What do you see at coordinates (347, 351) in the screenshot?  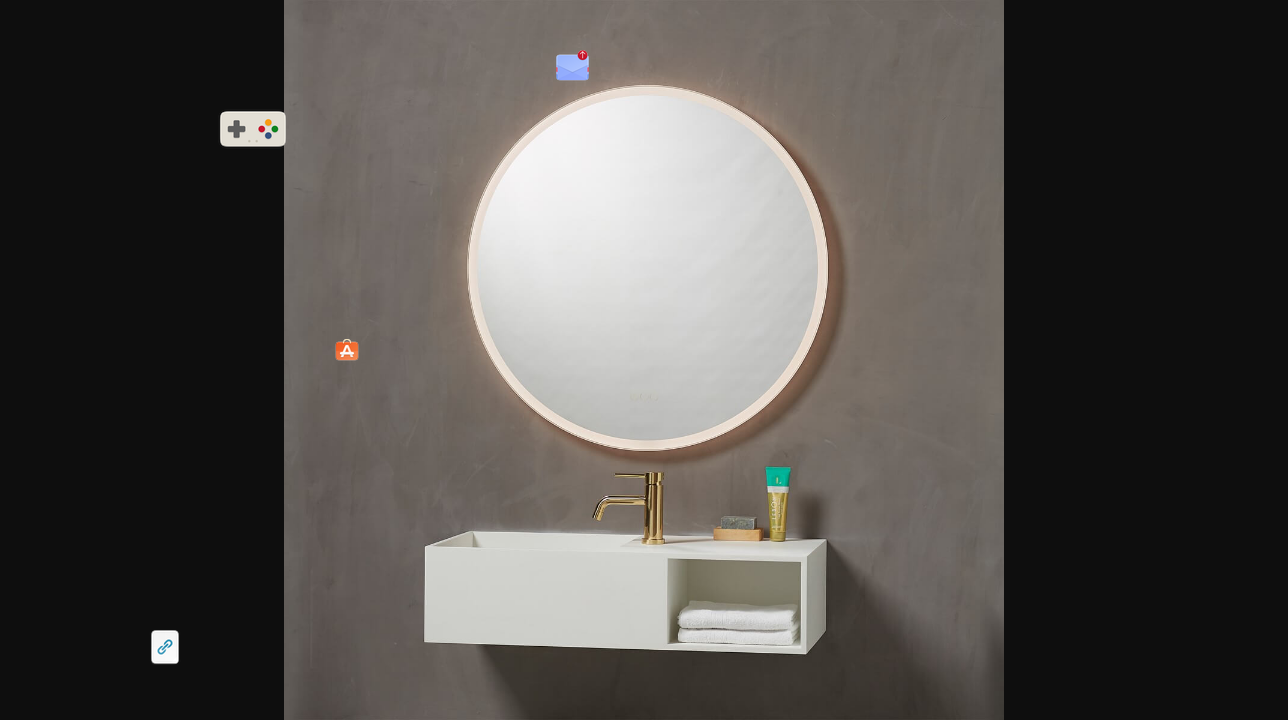 I see `open the software store to browse and install apps` at bounding box center [347, 351].